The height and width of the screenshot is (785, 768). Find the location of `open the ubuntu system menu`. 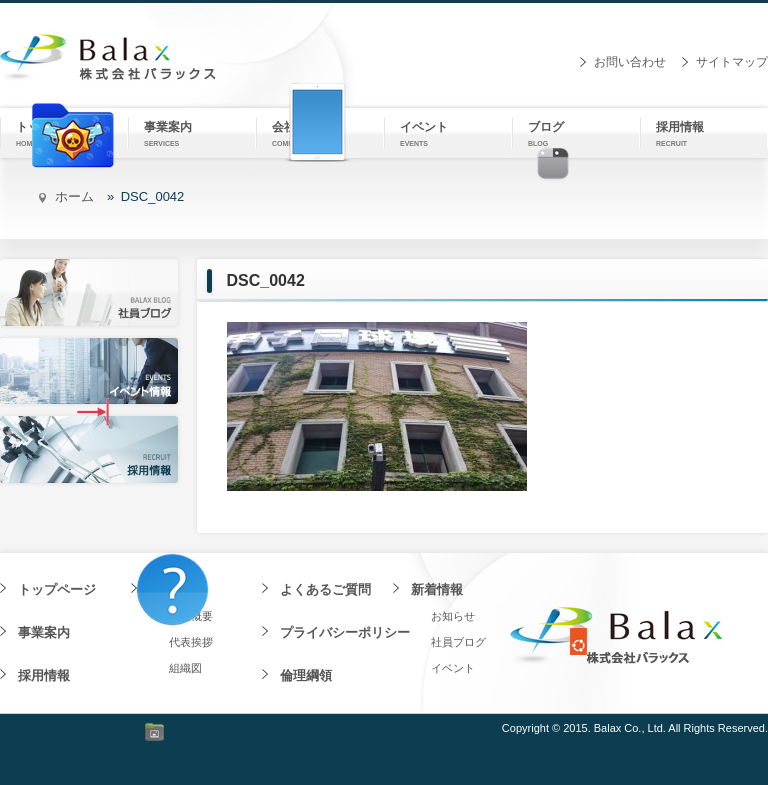

open the ubuntu system menu is located at coordinates (578, 641).